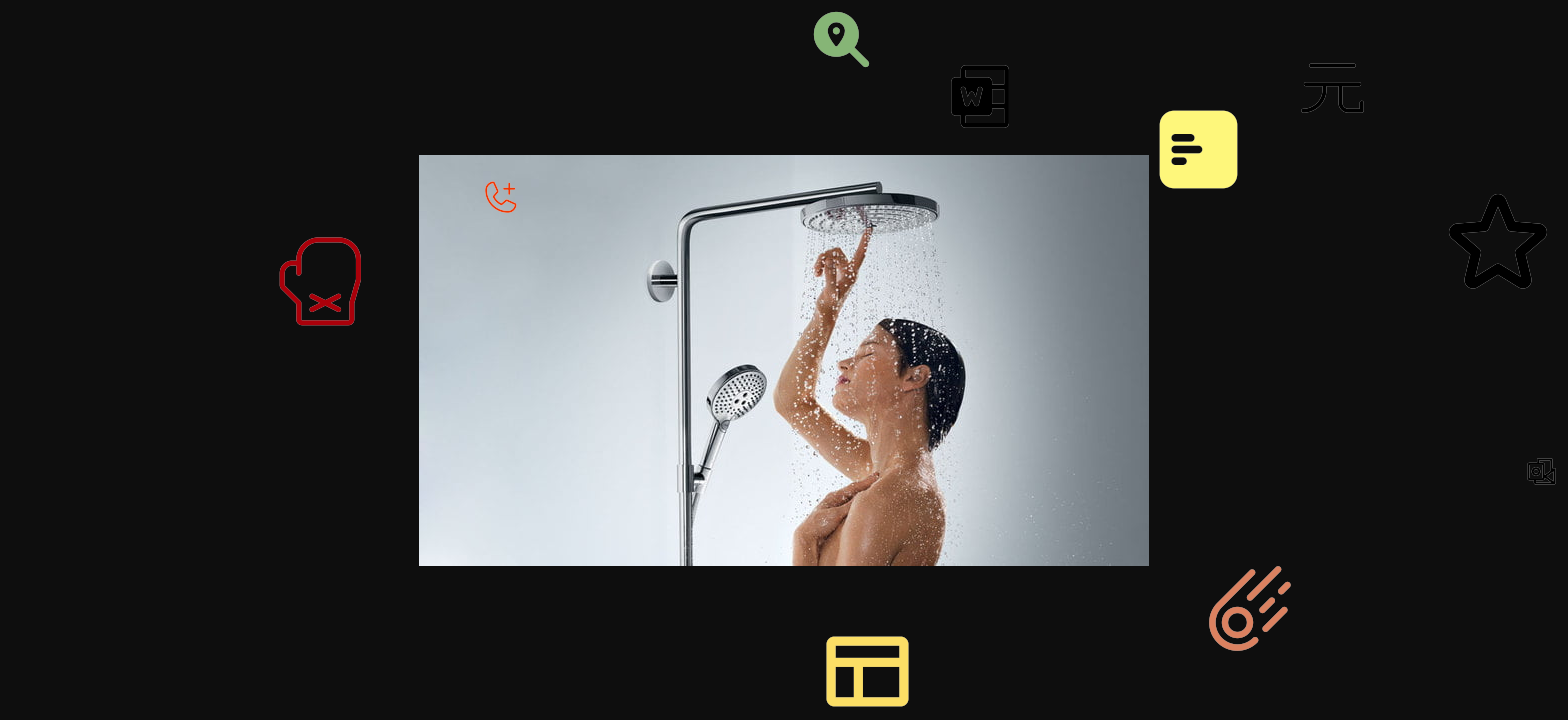 This screenshot has width=1568, height=720. What do you see at coordinates (1332, 89) in the screenshot?
I see `view prices in chinese yuan` at bounding box center [1332, 89].